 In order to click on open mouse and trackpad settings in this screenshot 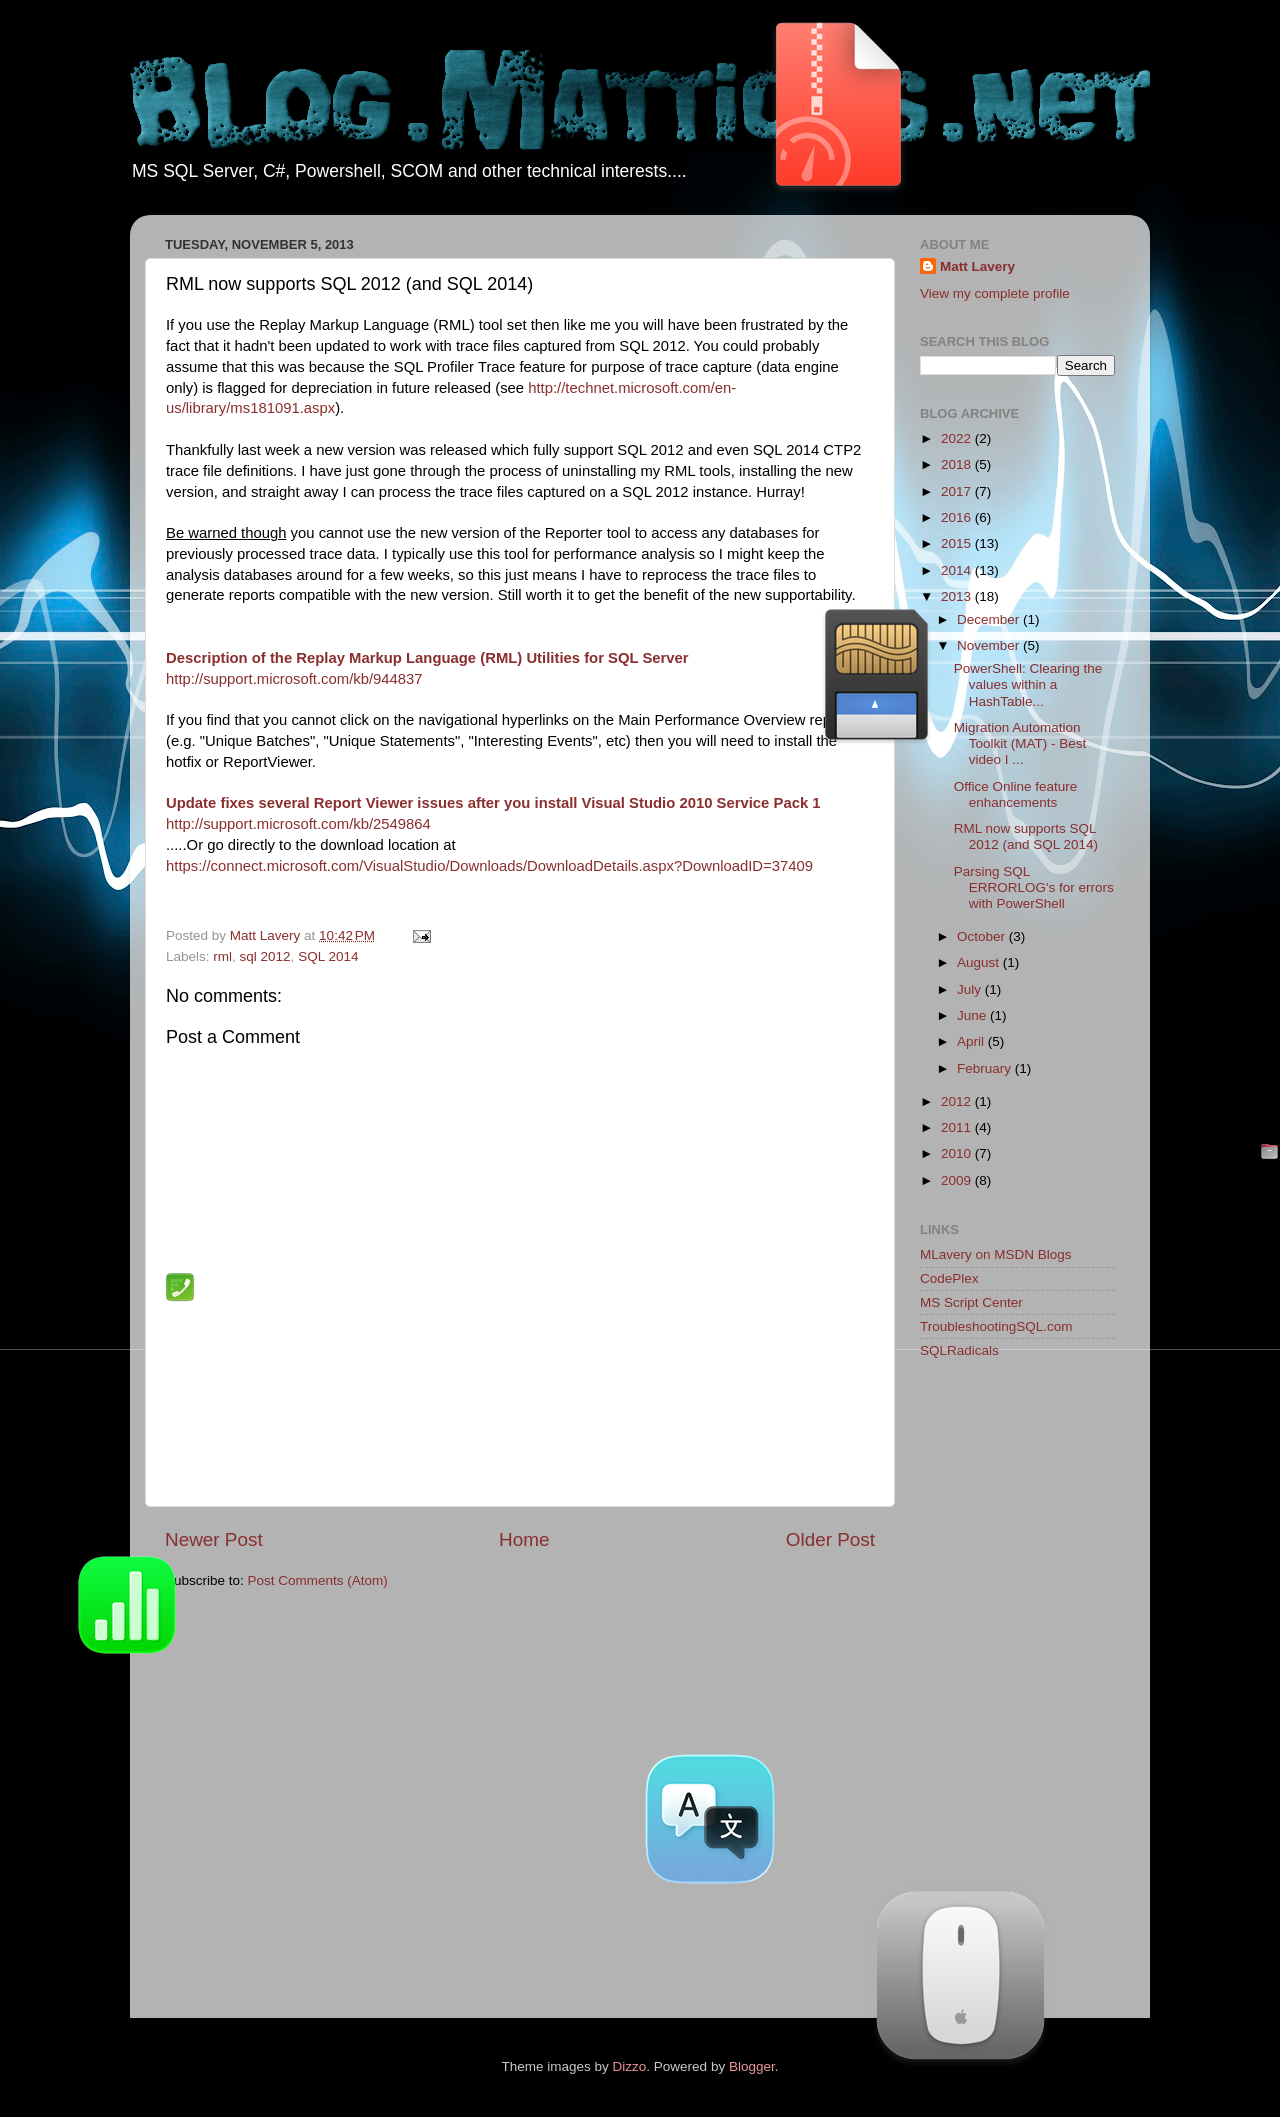, I will do `click(960, 1975)`.